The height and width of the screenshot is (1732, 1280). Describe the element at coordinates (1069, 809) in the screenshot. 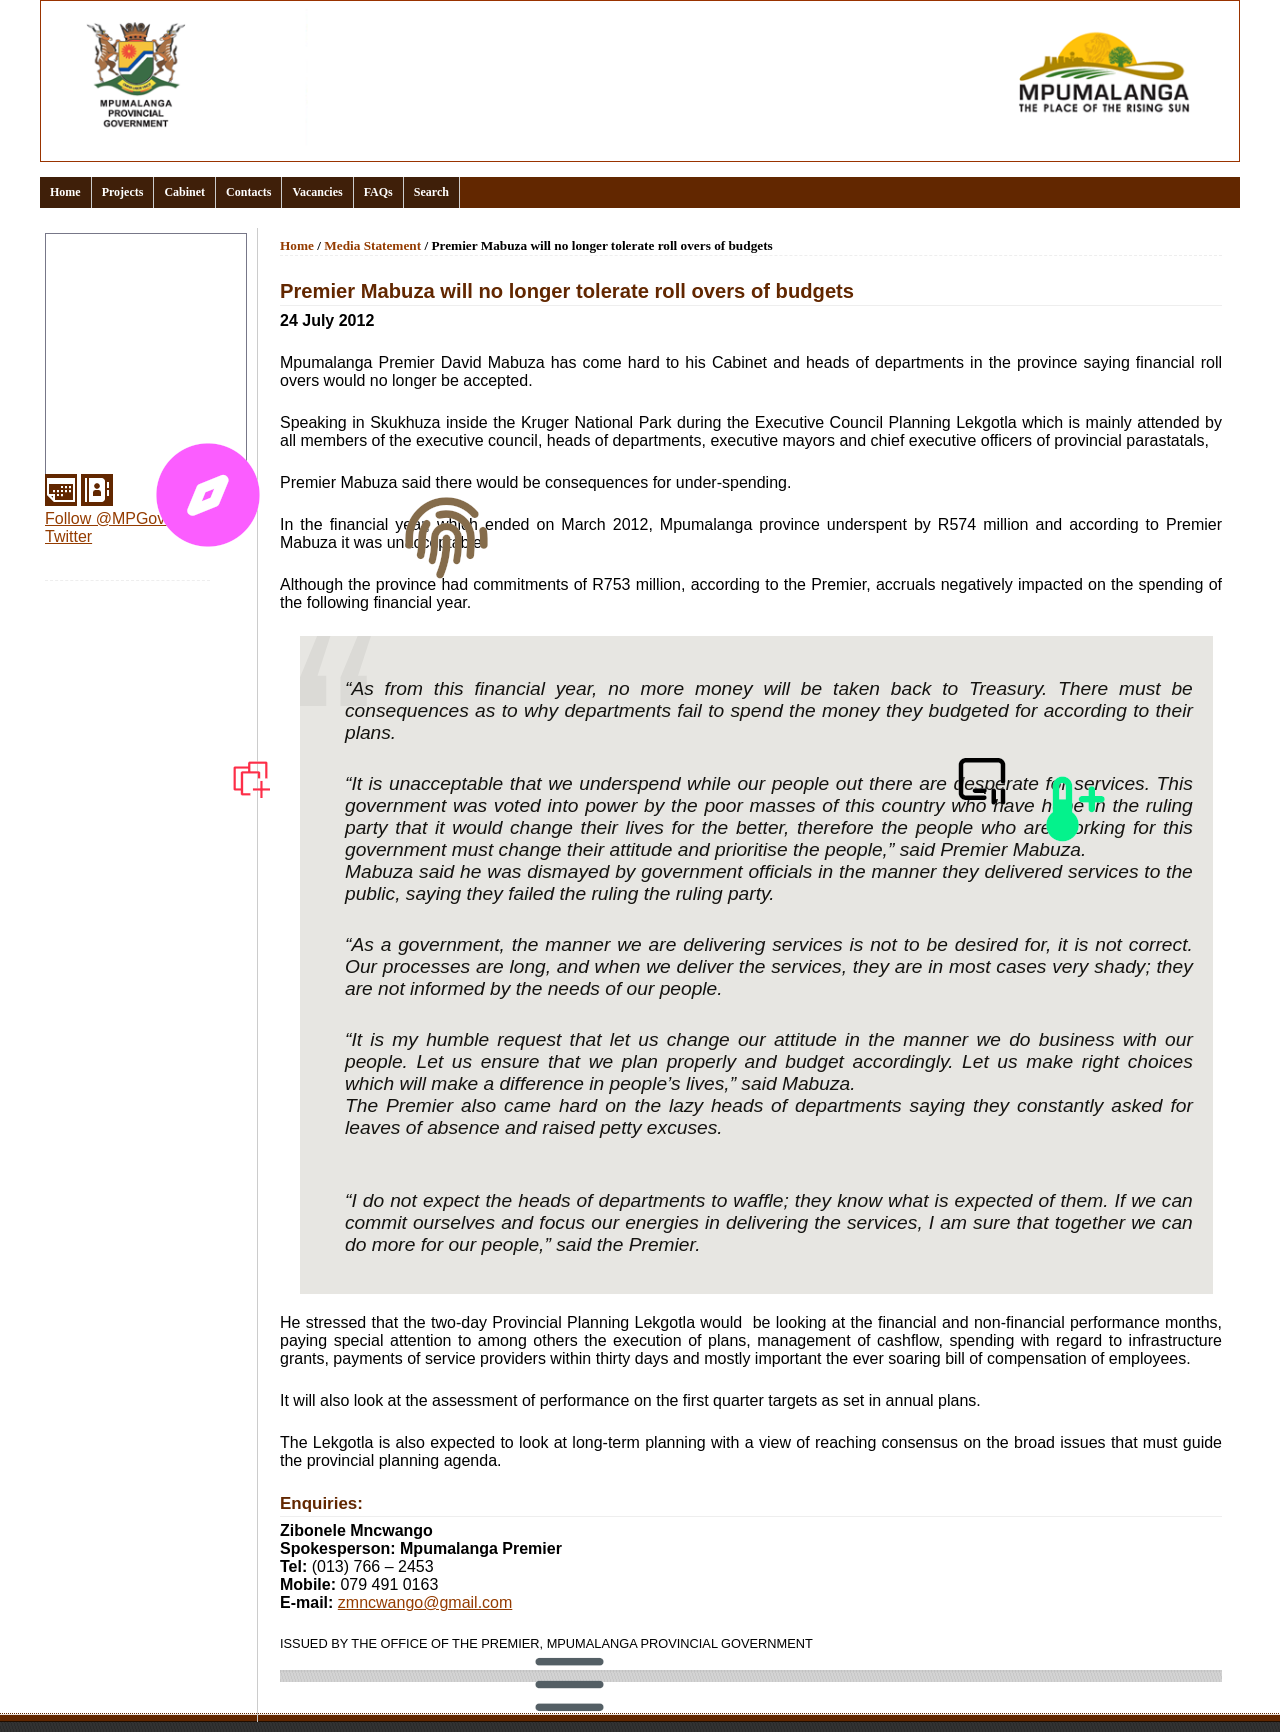

I see `increase temperature setting` at that location.